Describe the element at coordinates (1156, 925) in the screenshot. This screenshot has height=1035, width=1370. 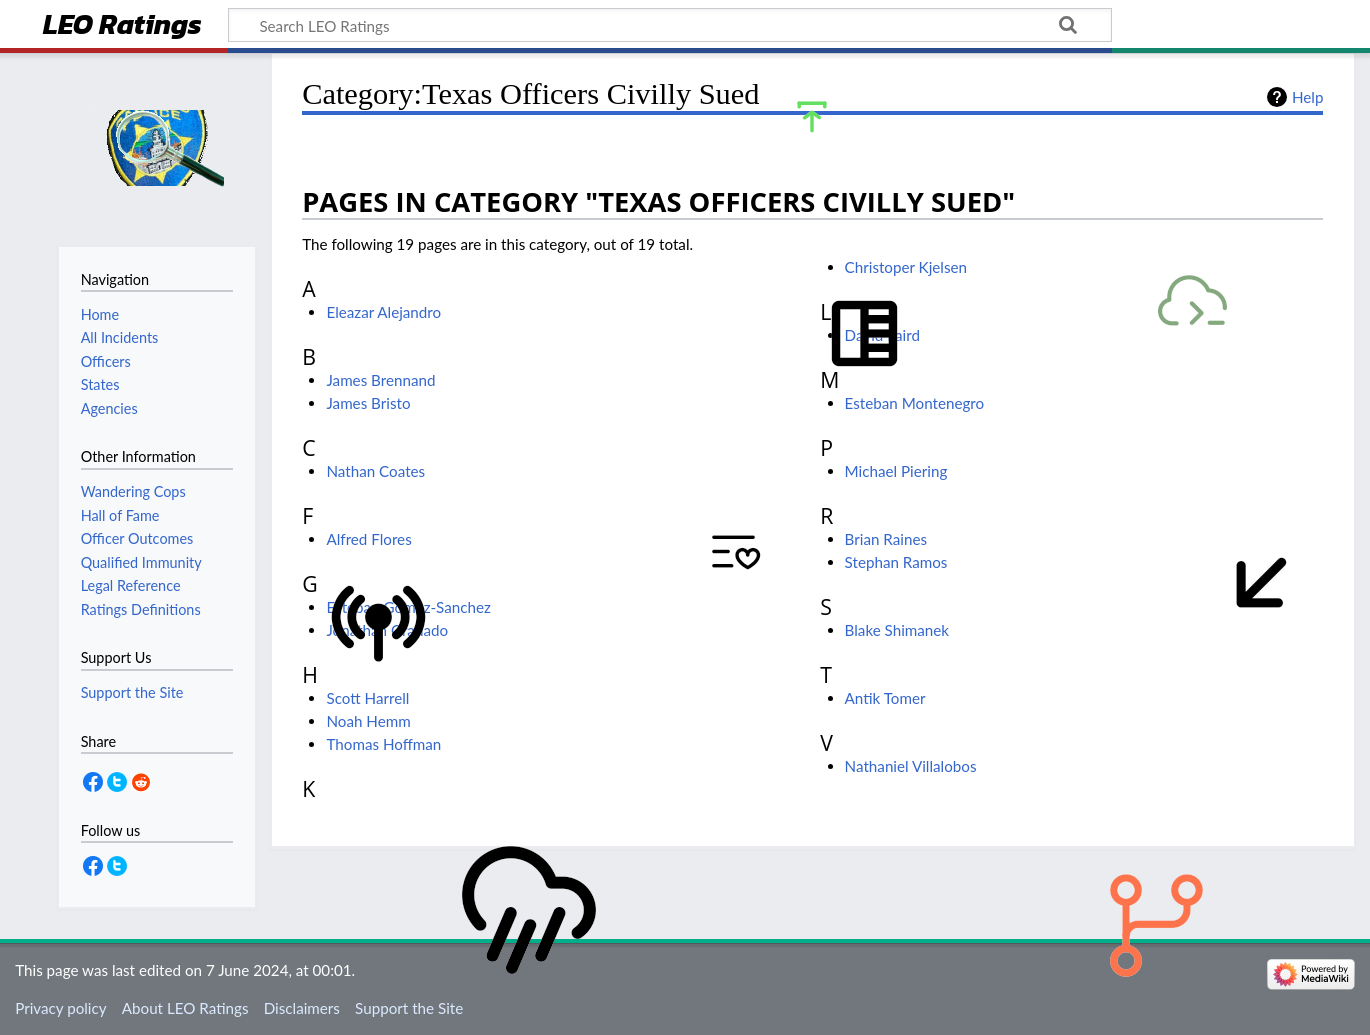
I see `view repository branches` at that location.